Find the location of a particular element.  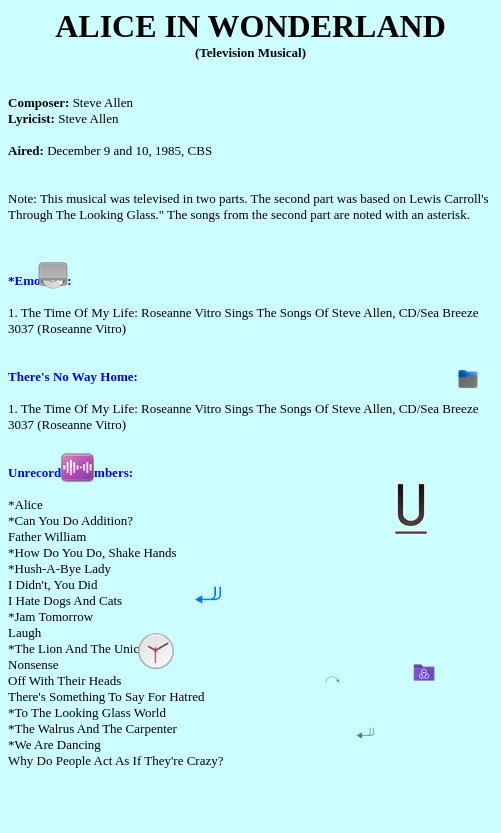

reply all to an email message is located at coordinates (365, 733).